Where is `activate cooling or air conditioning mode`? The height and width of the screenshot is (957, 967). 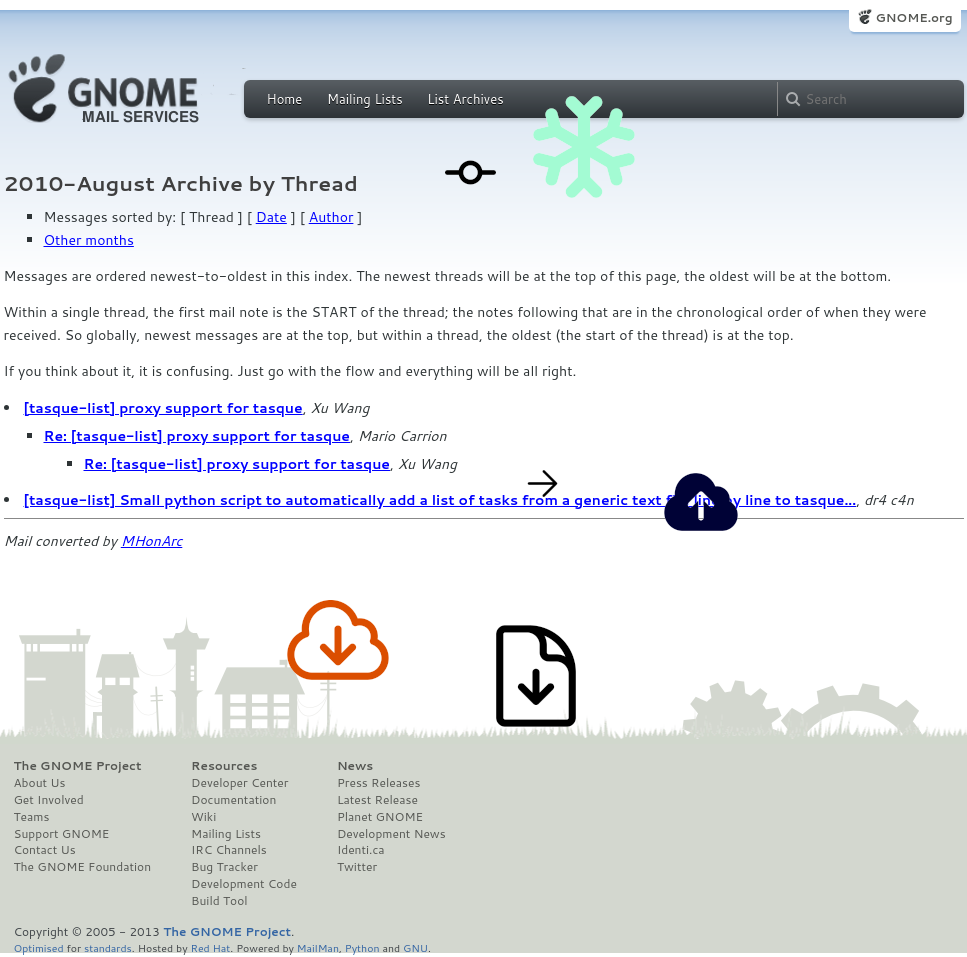
activate cooling or air conditioning mode is located at coordinates (584, 147).